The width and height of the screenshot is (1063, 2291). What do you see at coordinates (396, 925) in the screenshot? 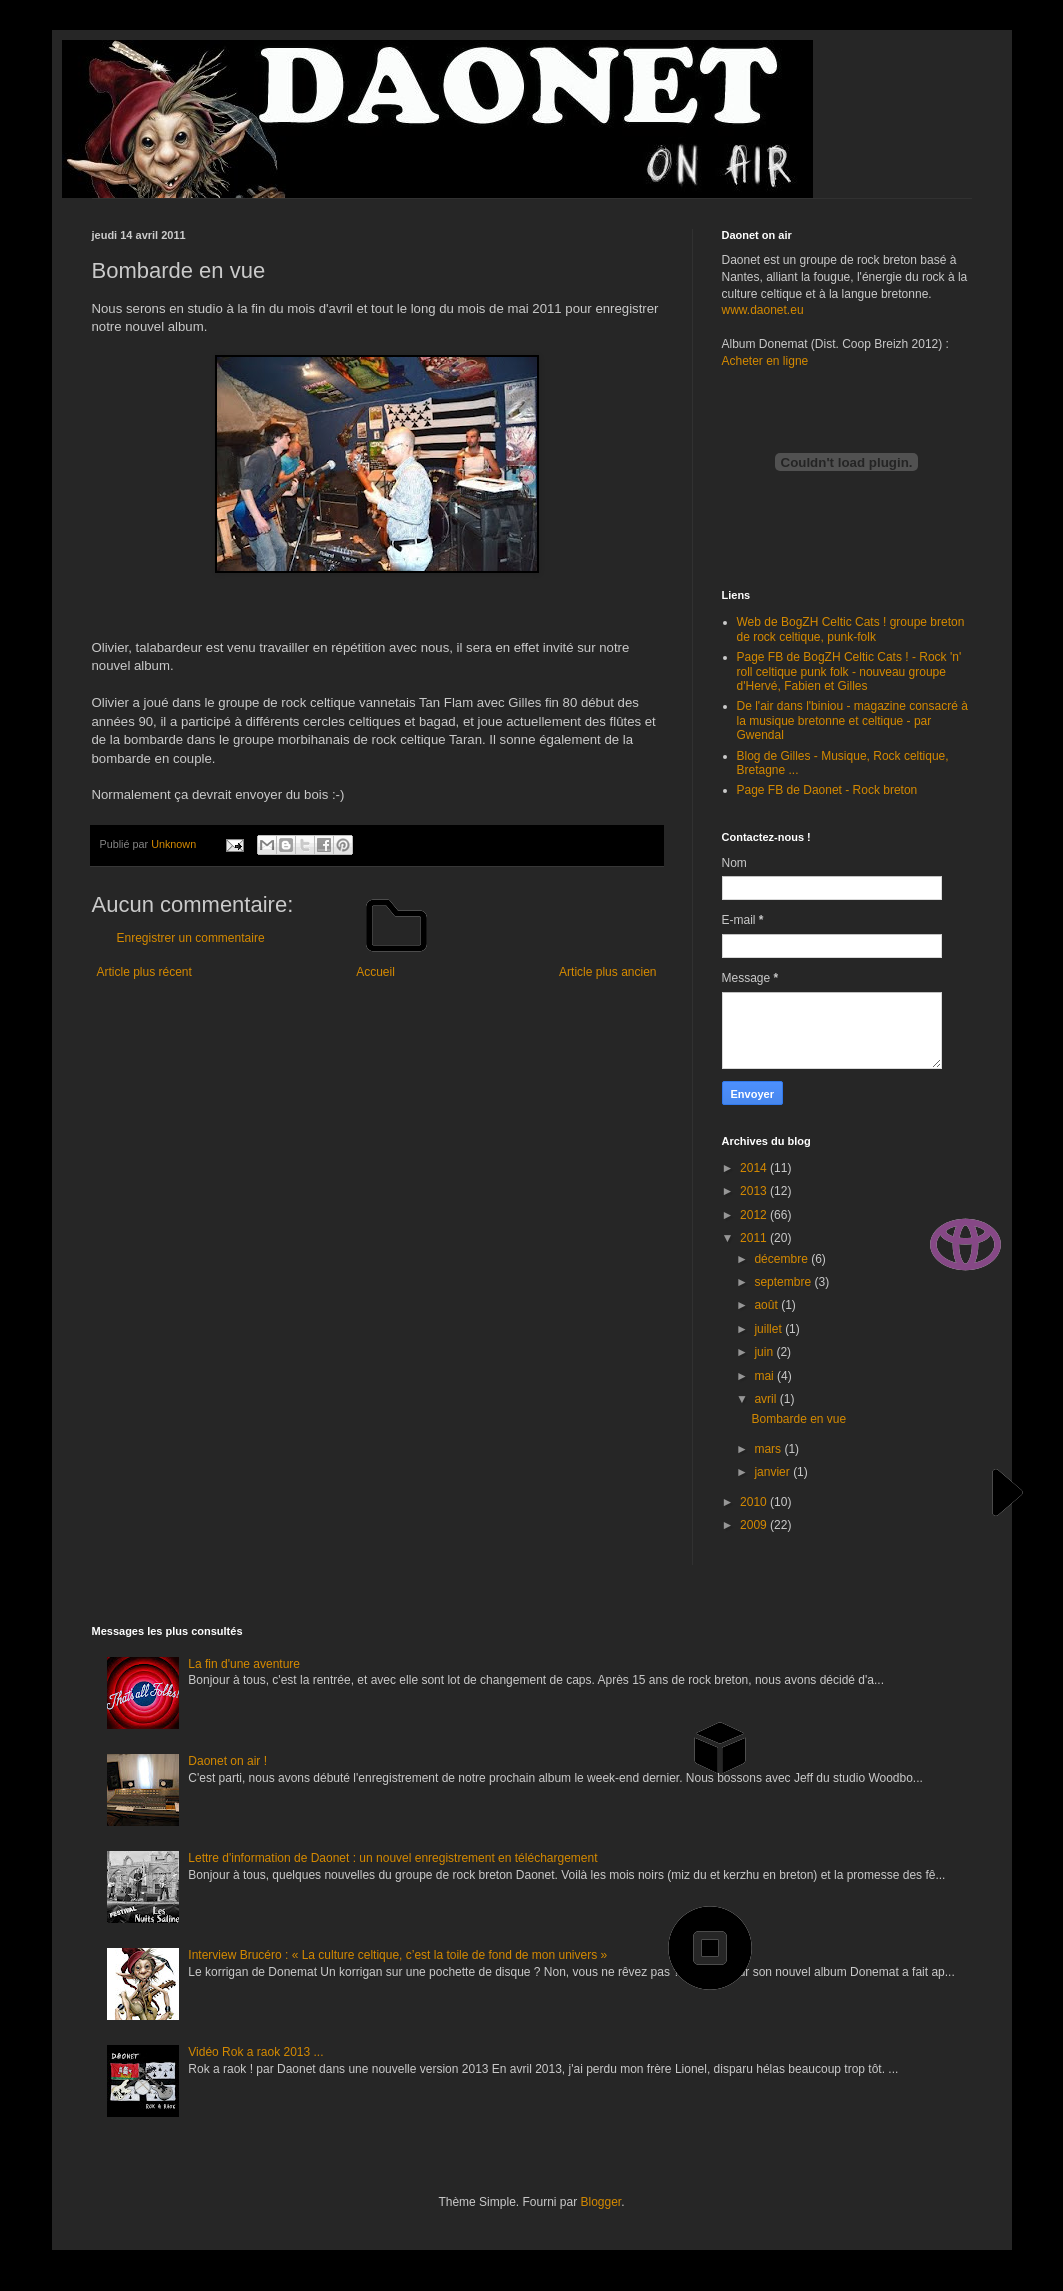
I see `open file folder` at bounding box center [396, 925].